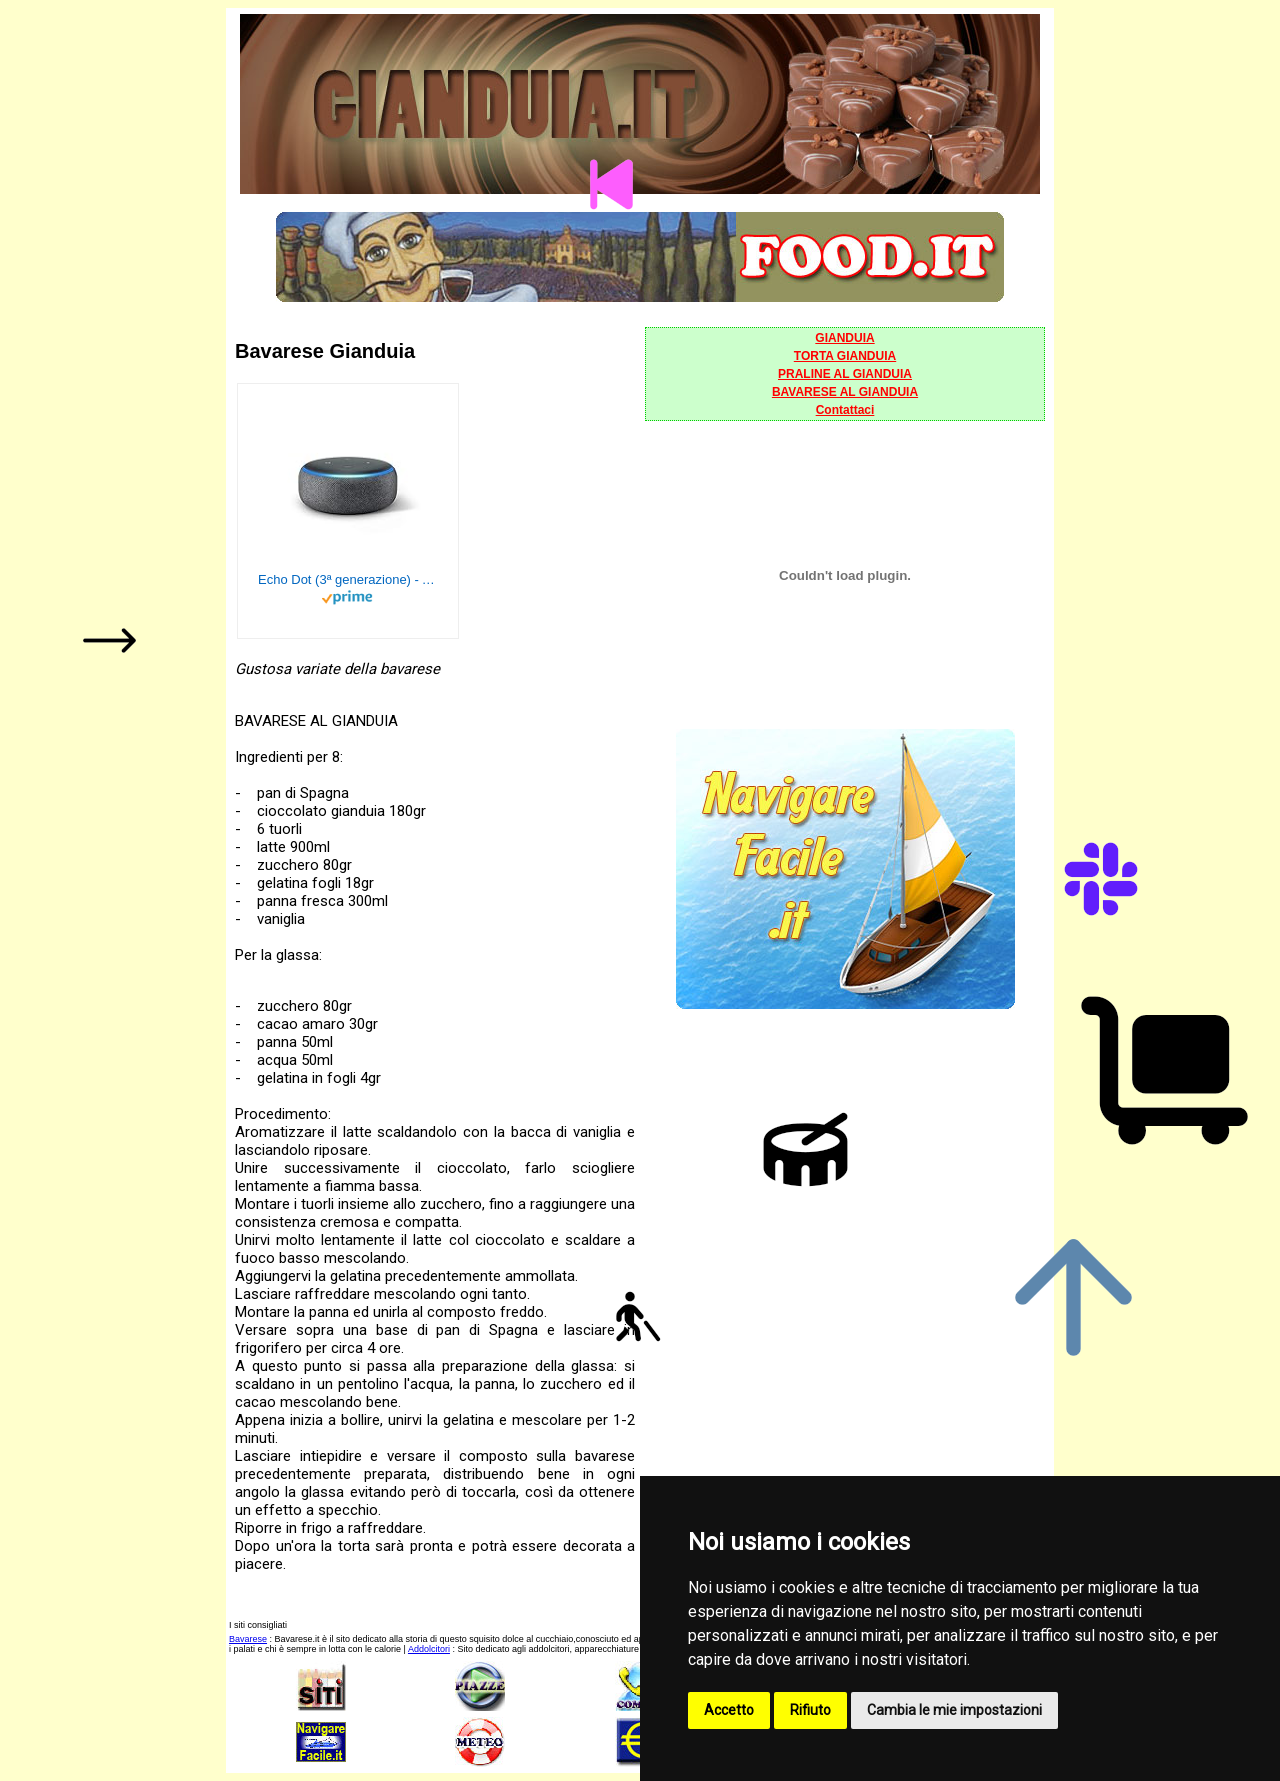  Describe the element at coordinates (805, 1149) in the screenshot. I see `access music or audio tools` at that location.